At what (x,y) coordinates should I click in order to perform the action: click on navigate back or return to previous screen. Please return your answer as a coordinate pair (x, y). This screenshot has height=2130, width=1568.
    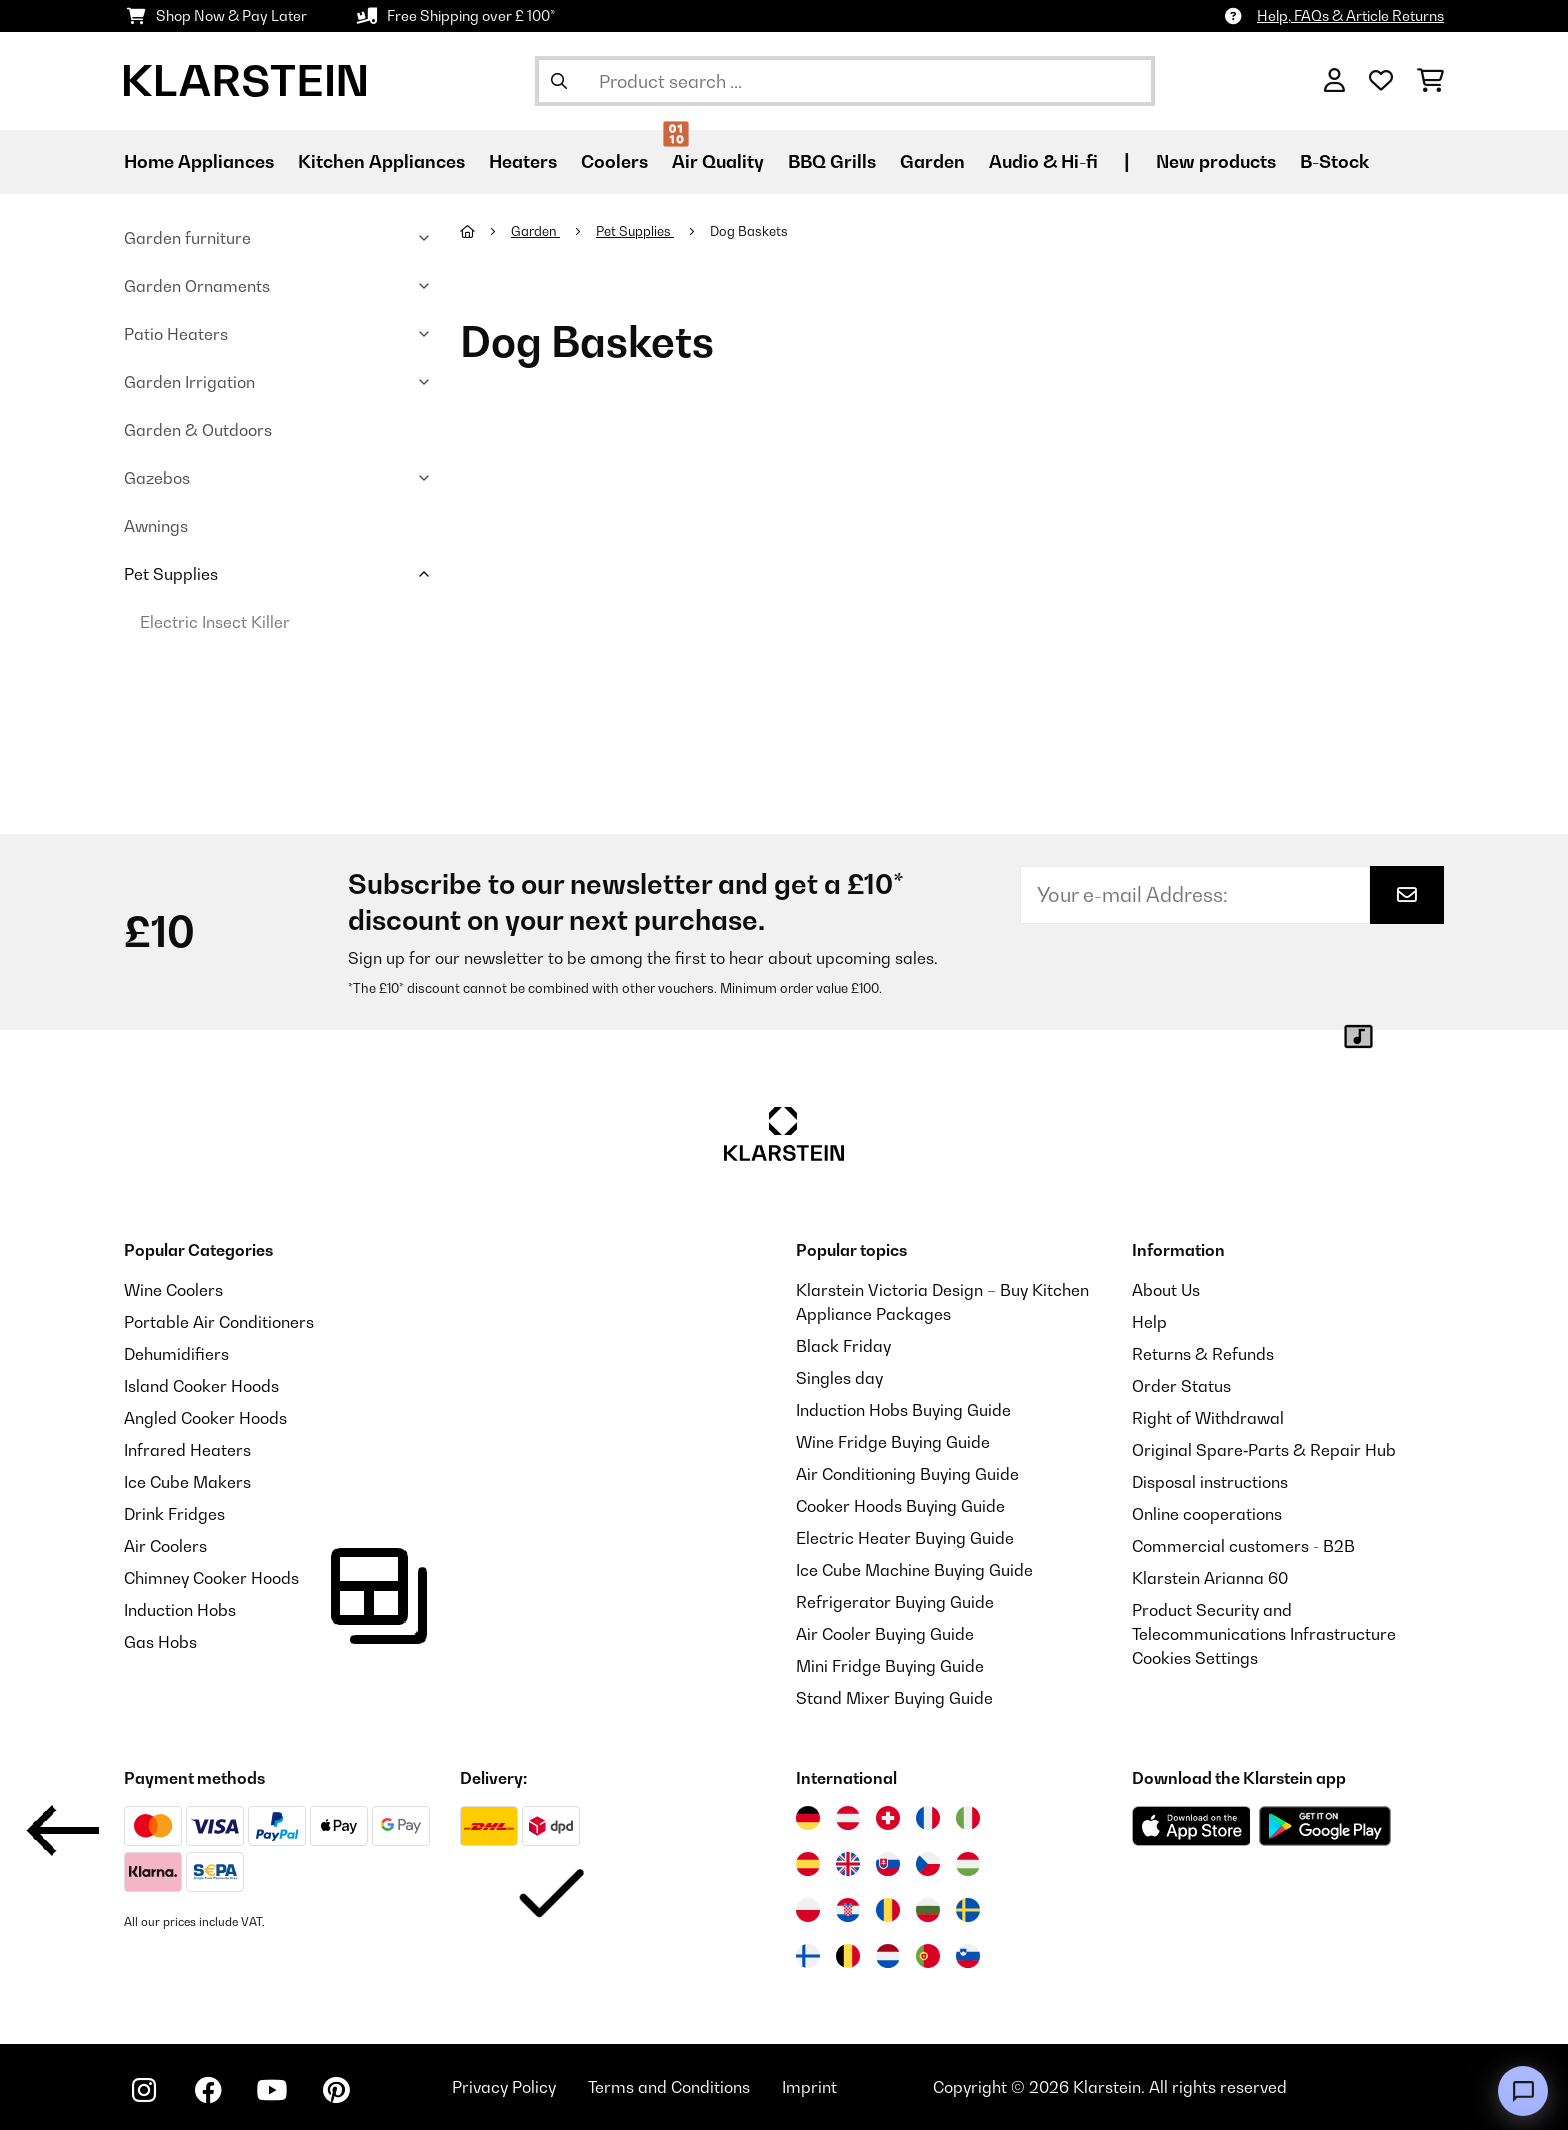
    Looking at the image, I should click on (62, 1830).